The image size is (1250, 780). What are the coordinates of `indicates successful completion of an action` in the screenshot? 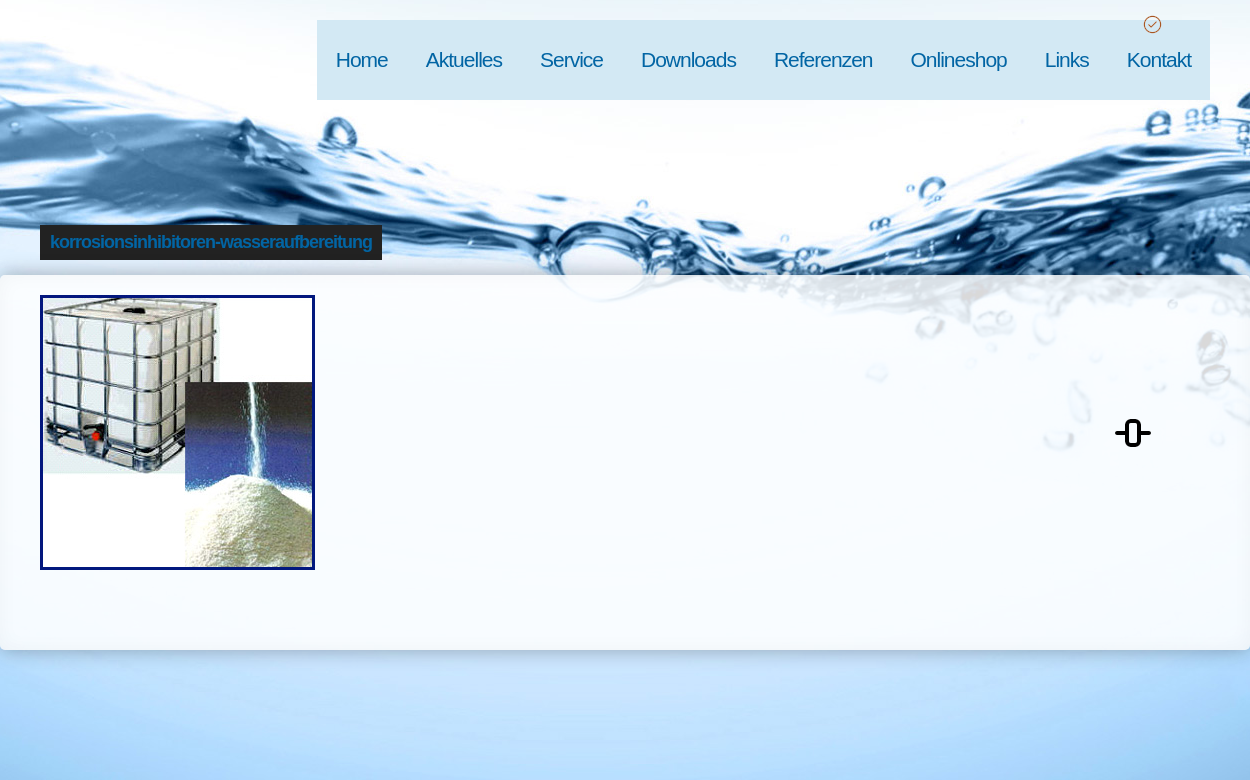 It's located at (1152, 24).